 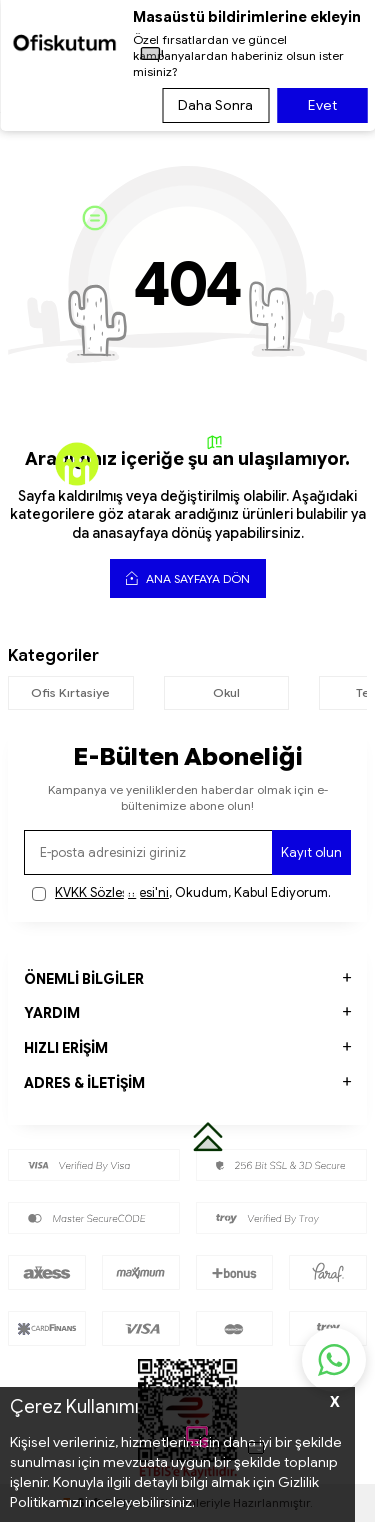 What do you see at coordinates (151, 53) in the screenshot?
I see `indicates battery is empty or depleted` at bounding box center [151, 53].